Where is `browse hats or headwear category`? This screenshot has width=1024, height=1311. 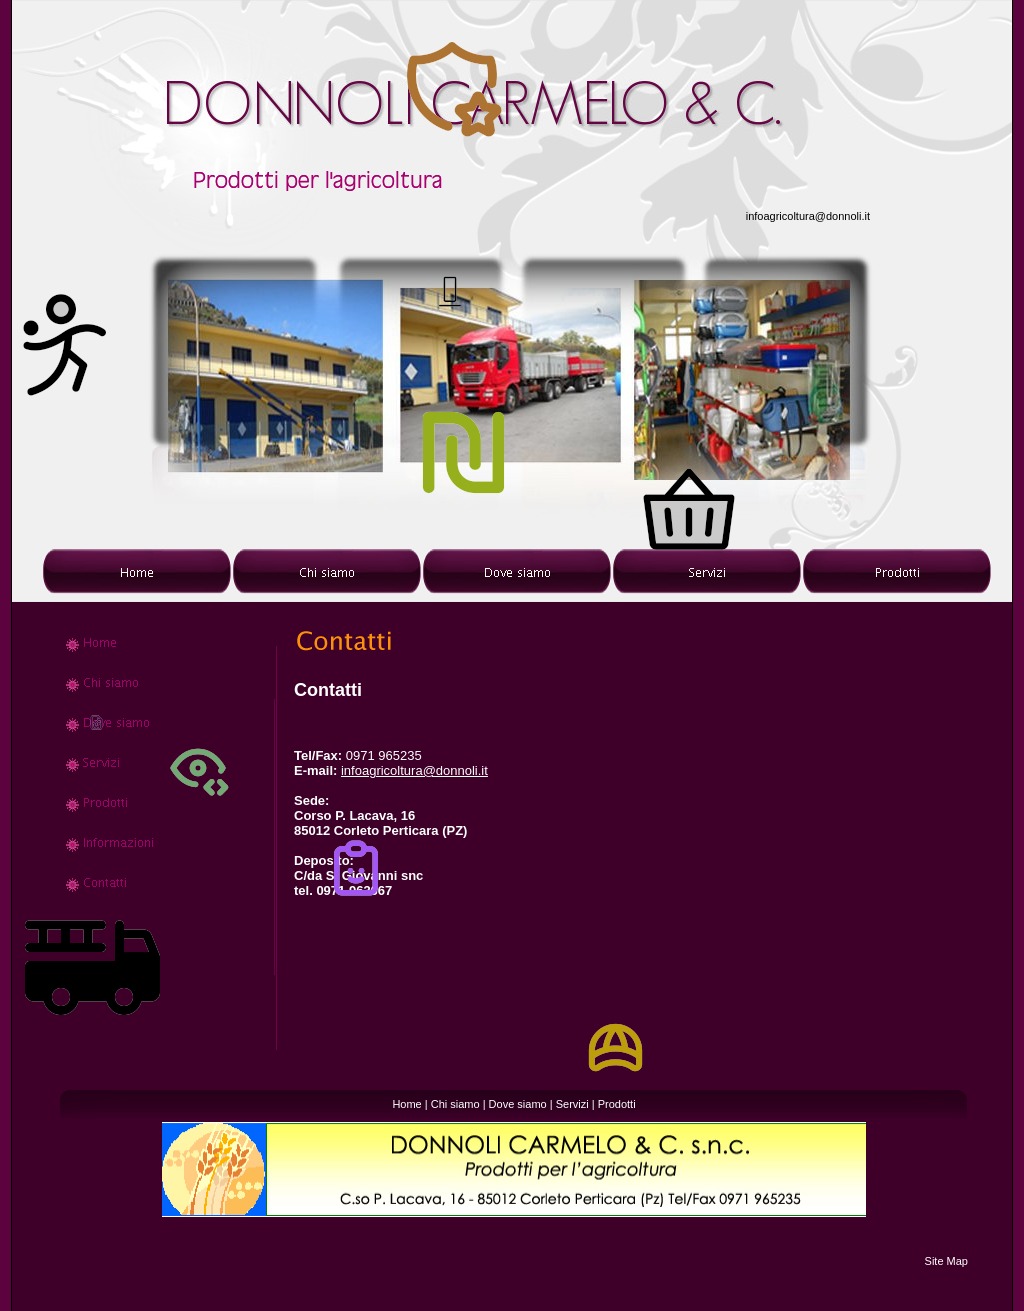
browse hats or headwear category is located at coordinates (615, 1050).